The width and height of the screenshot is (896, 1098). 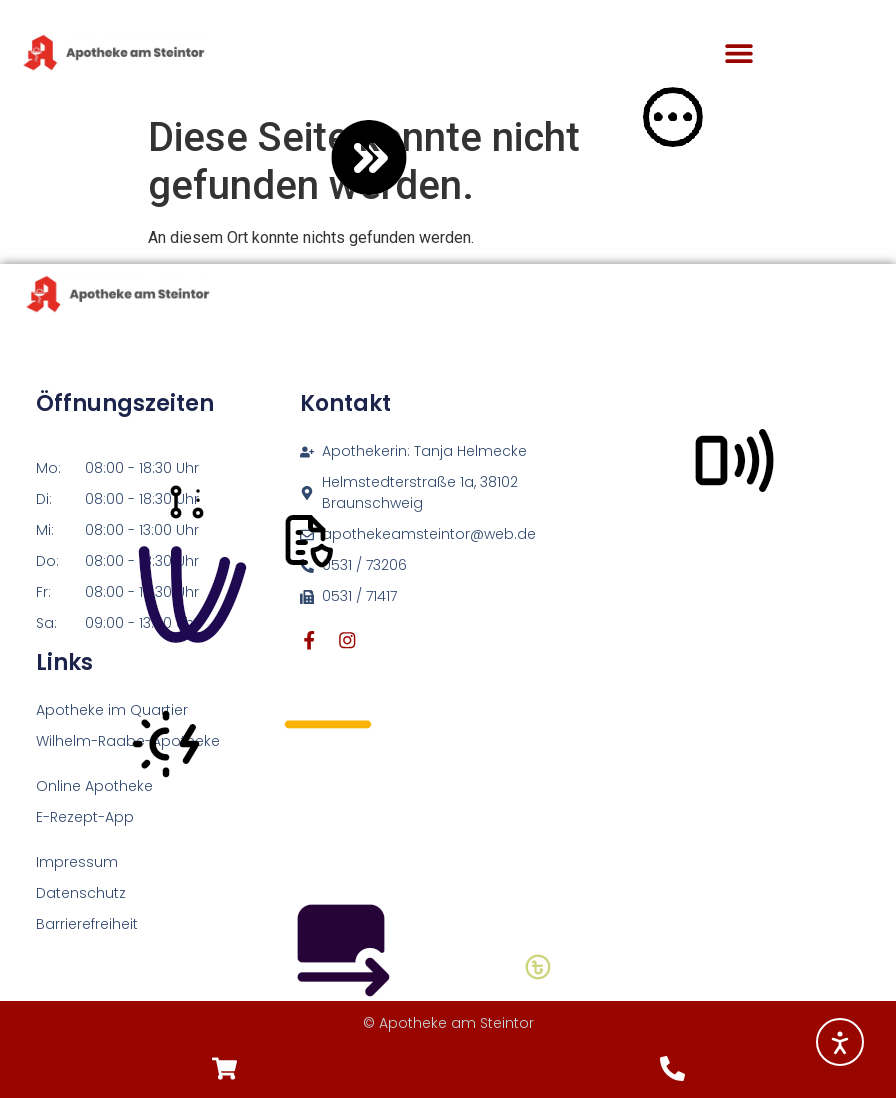 What do you see at coordinates (673, 117) in the screenshot?
I see `view more options or actions` at bounding box center [673, 117].